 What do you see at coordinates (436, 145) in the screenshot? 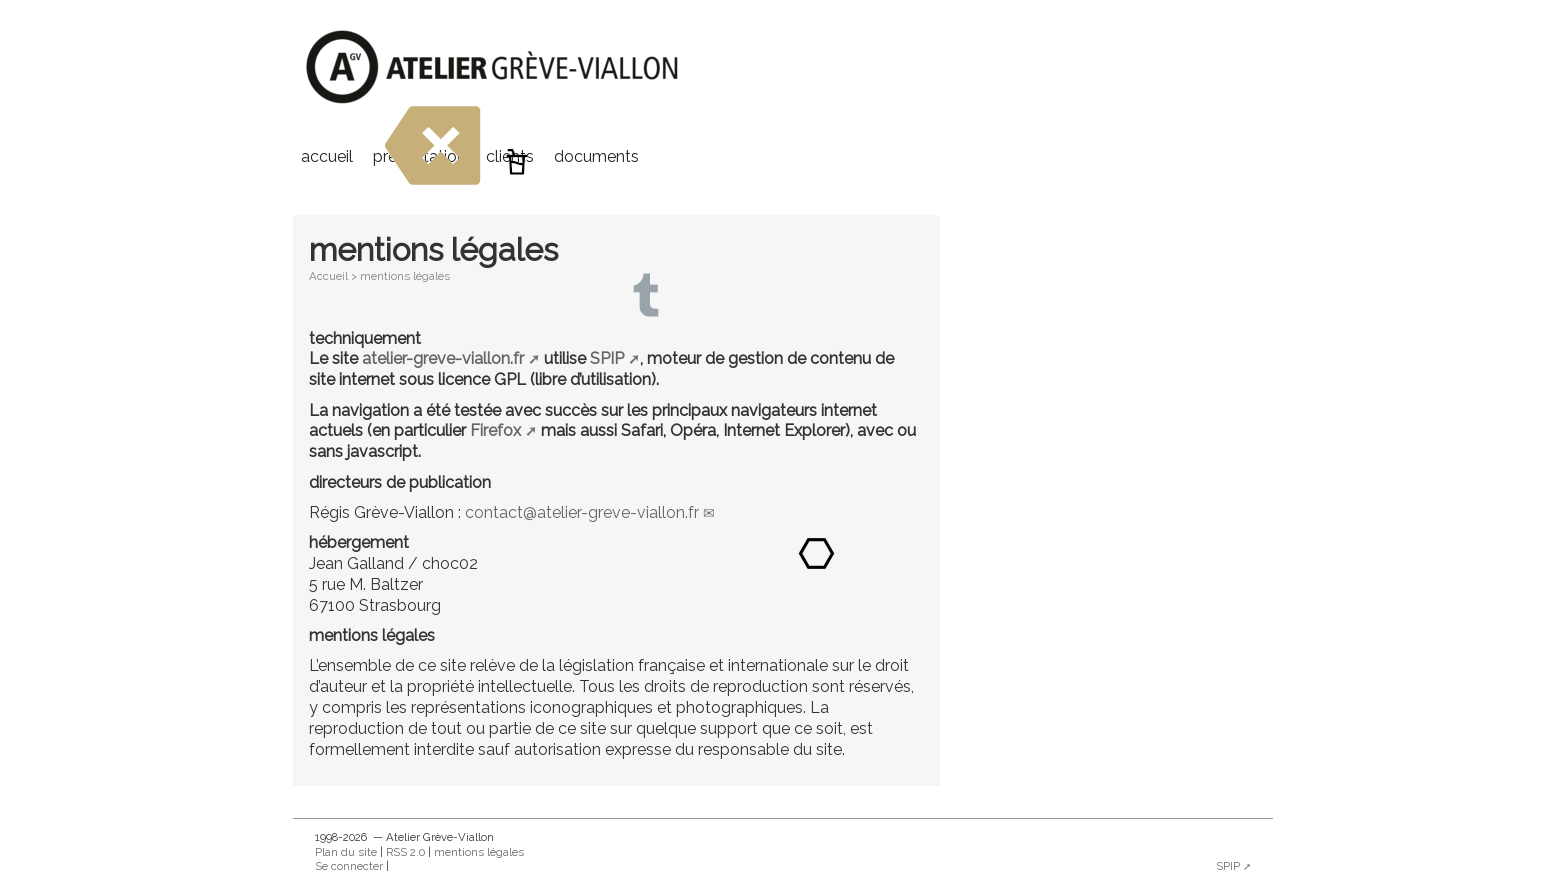
I see `delete previous character or backspace` at bounding box center [436, 145].